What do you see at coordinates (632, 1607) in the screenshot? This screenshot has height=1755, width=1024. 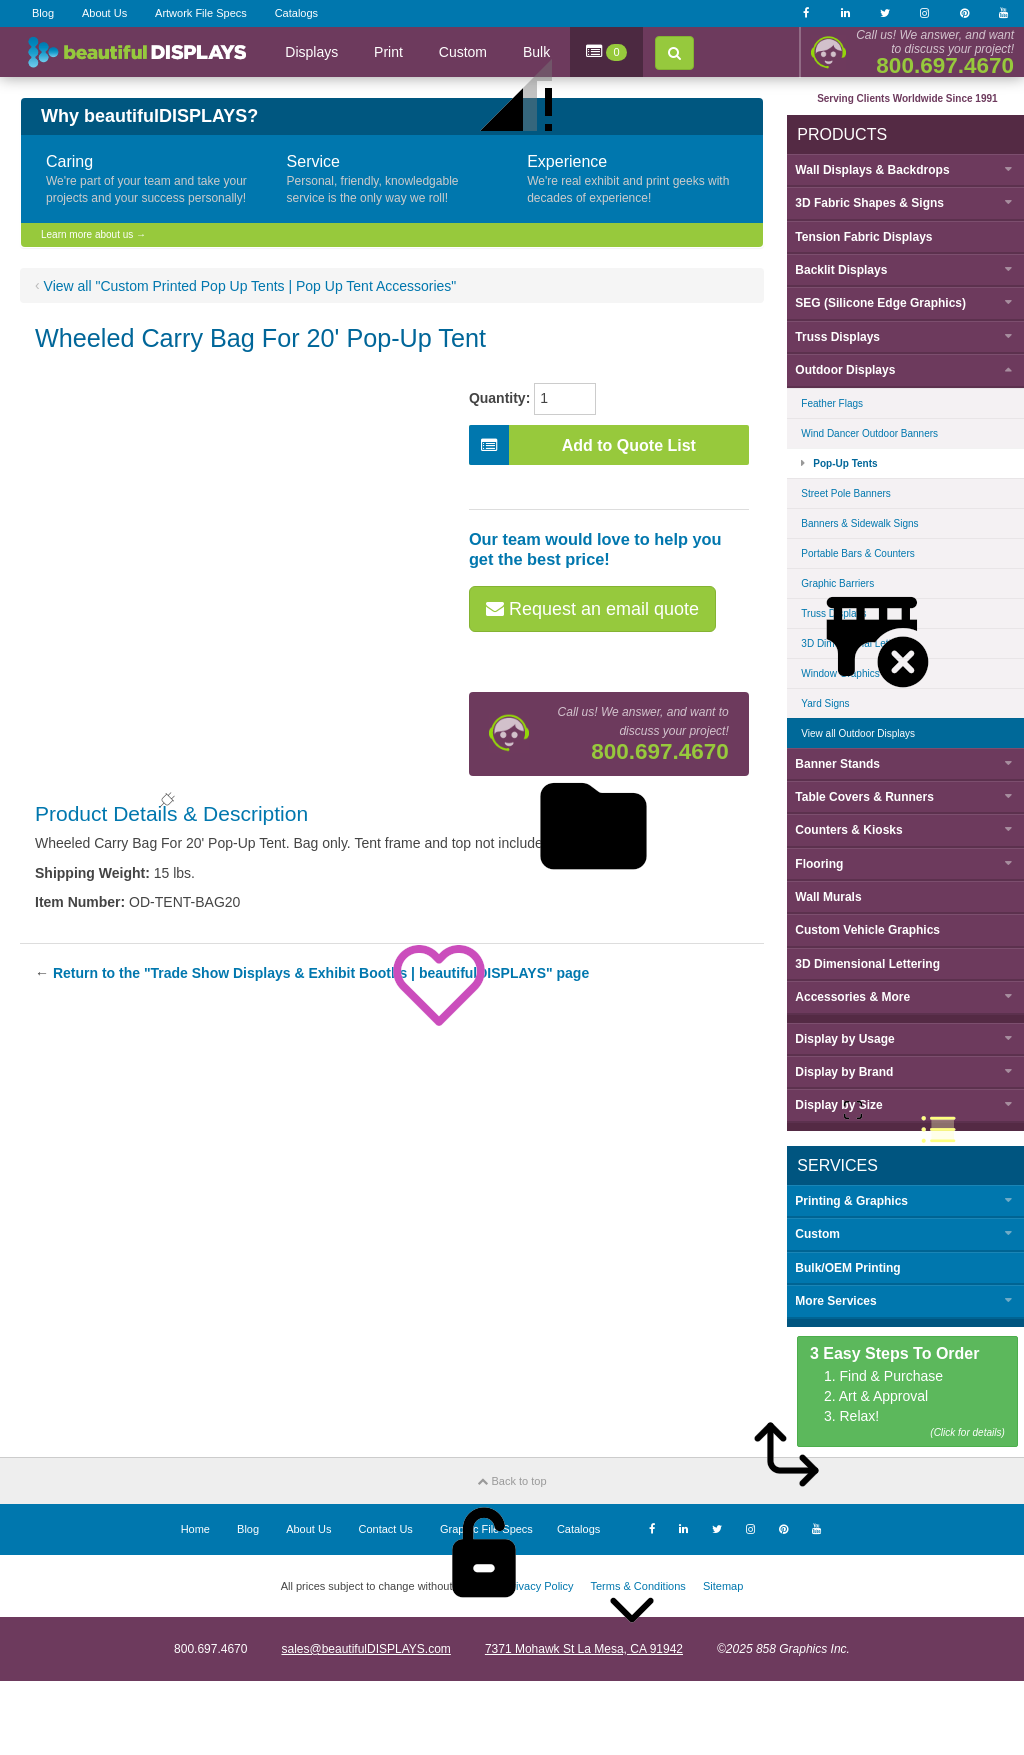 I see `expand a dropdown menu or section` at bounding box center [632, 1607].